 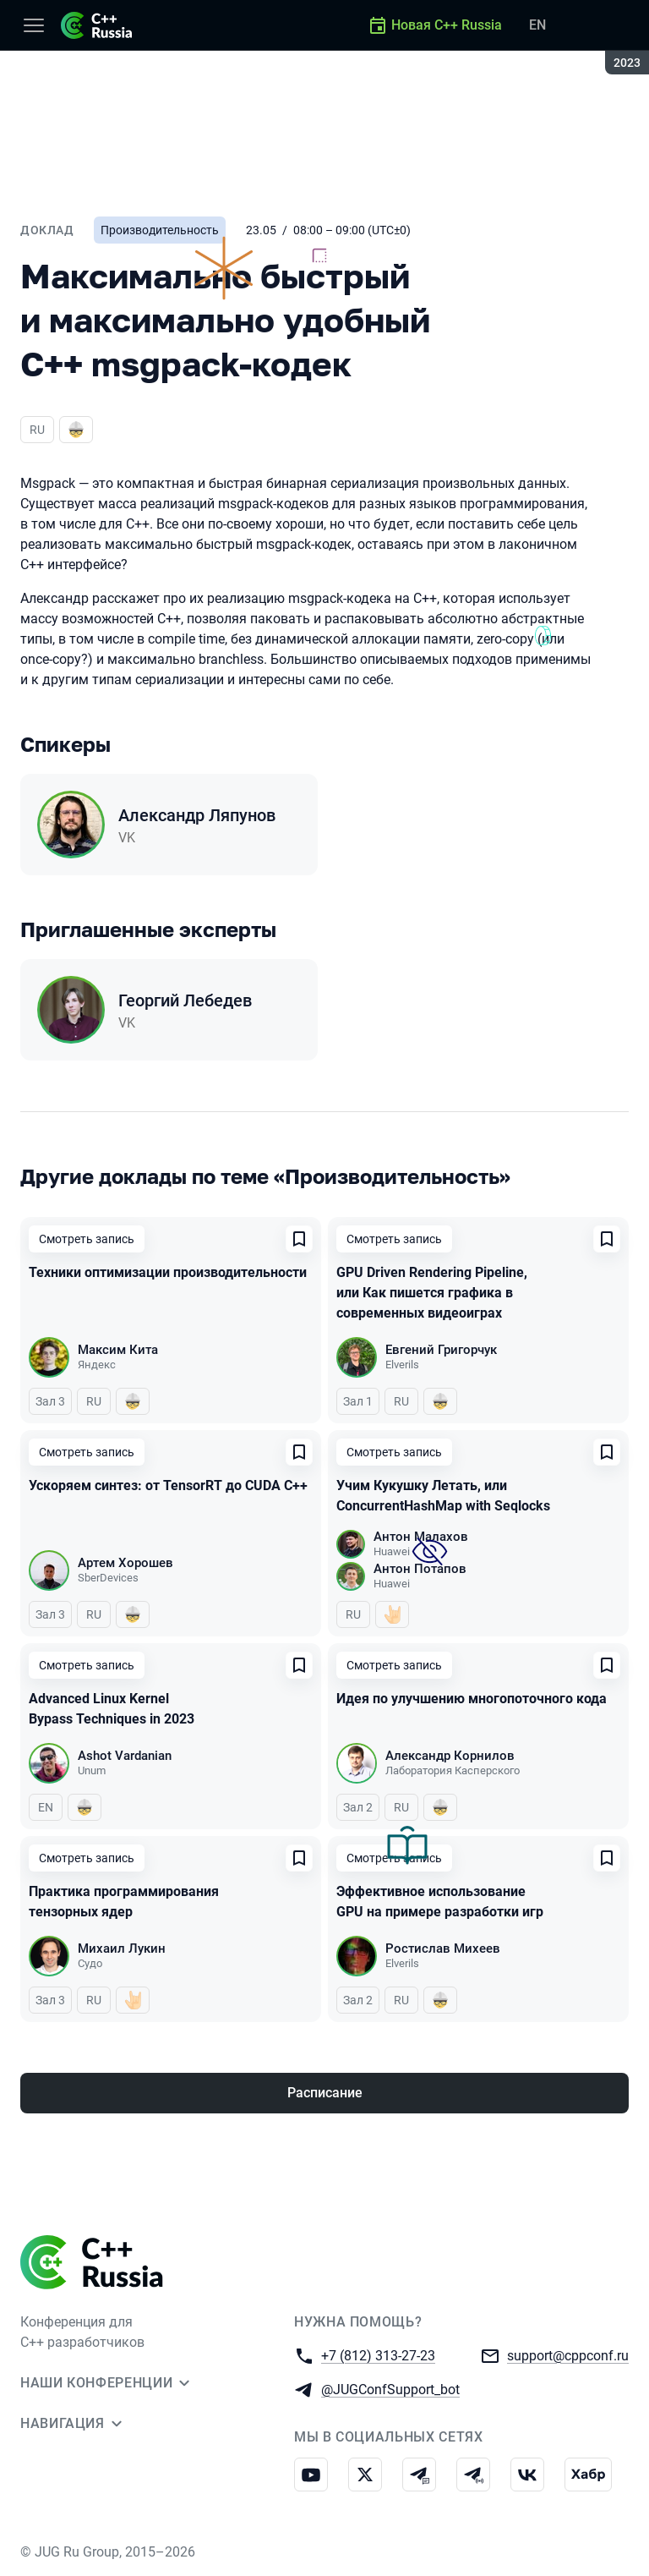 What do you see at coordinates (429, 1551) in the screenshot?
I see `hide password or sensitive content` at bounding box center [429, 1551].